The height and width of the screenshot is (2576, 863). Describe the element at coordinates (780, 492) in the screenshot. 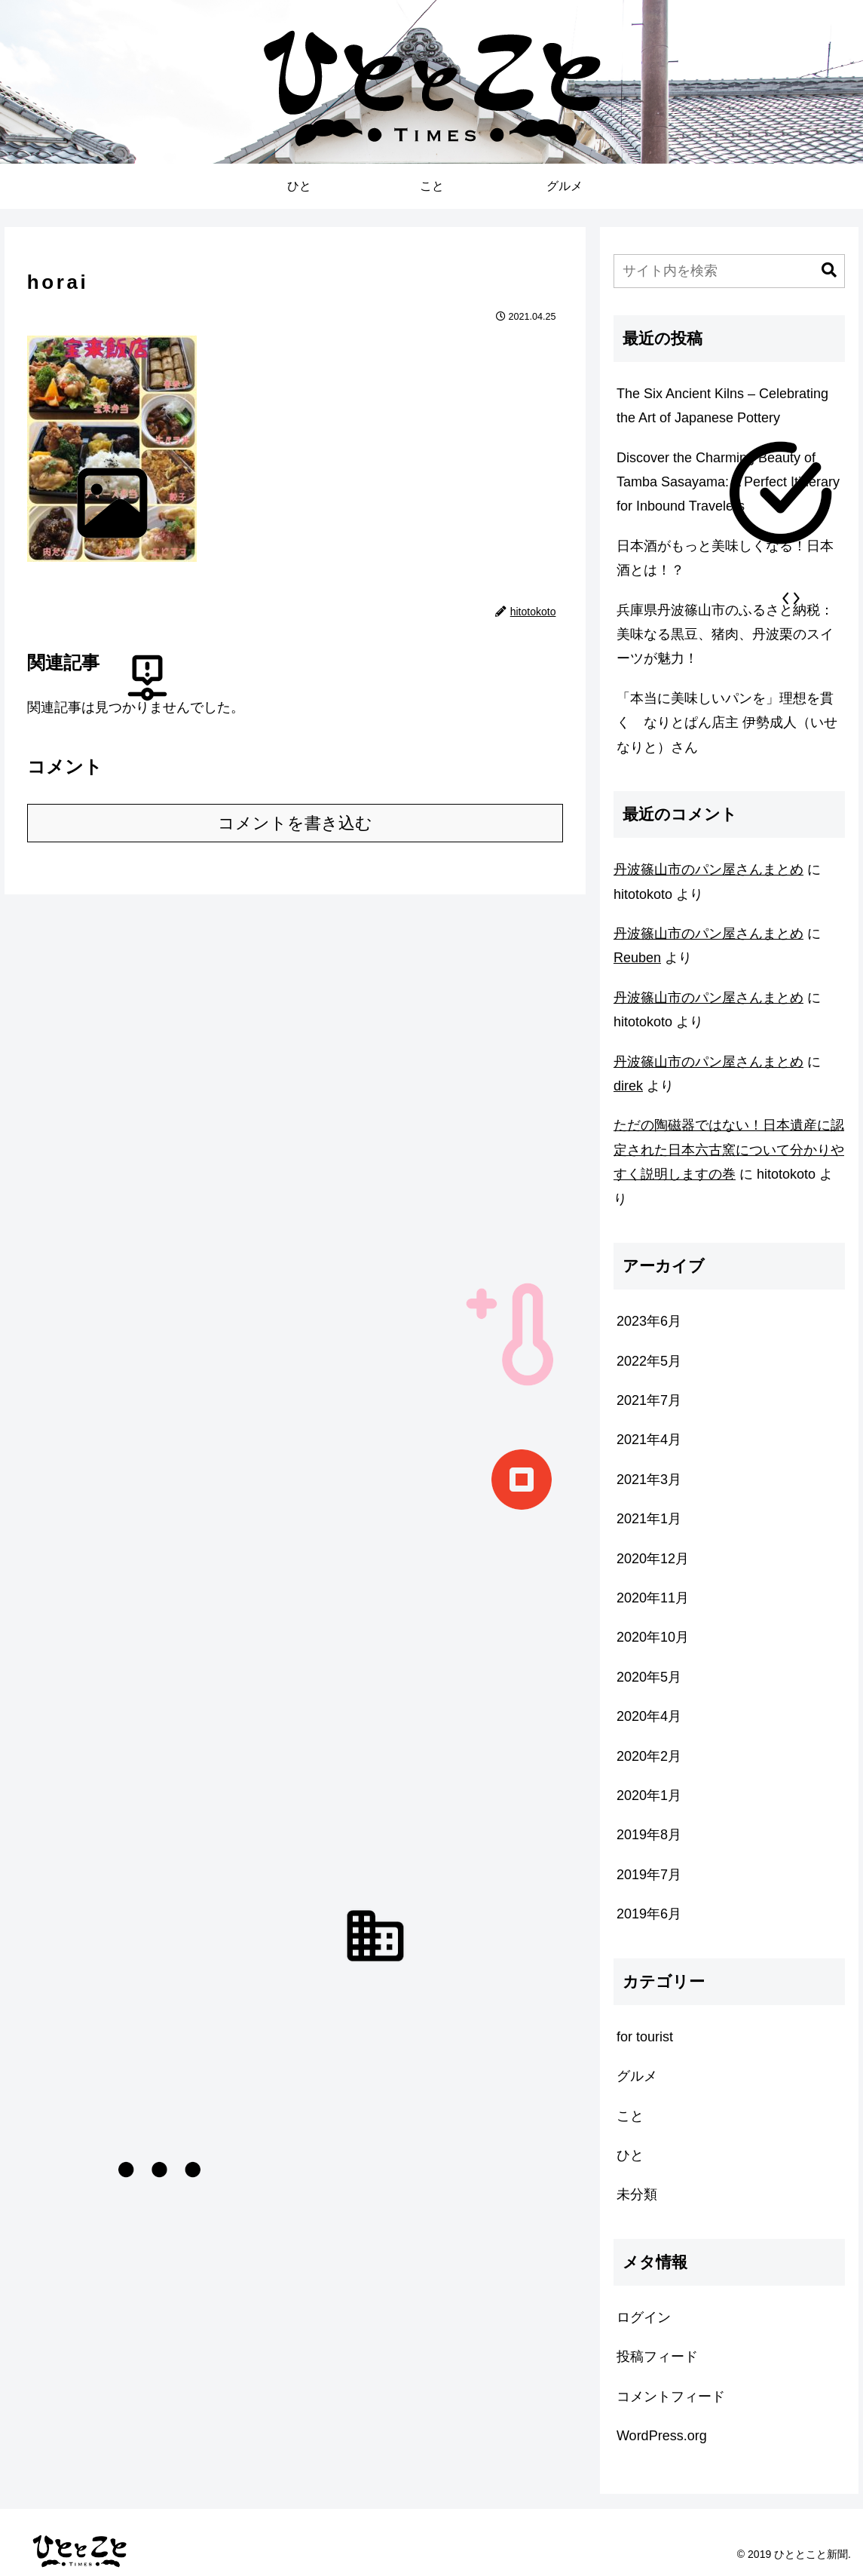

I see `task completed successfully` at that location.